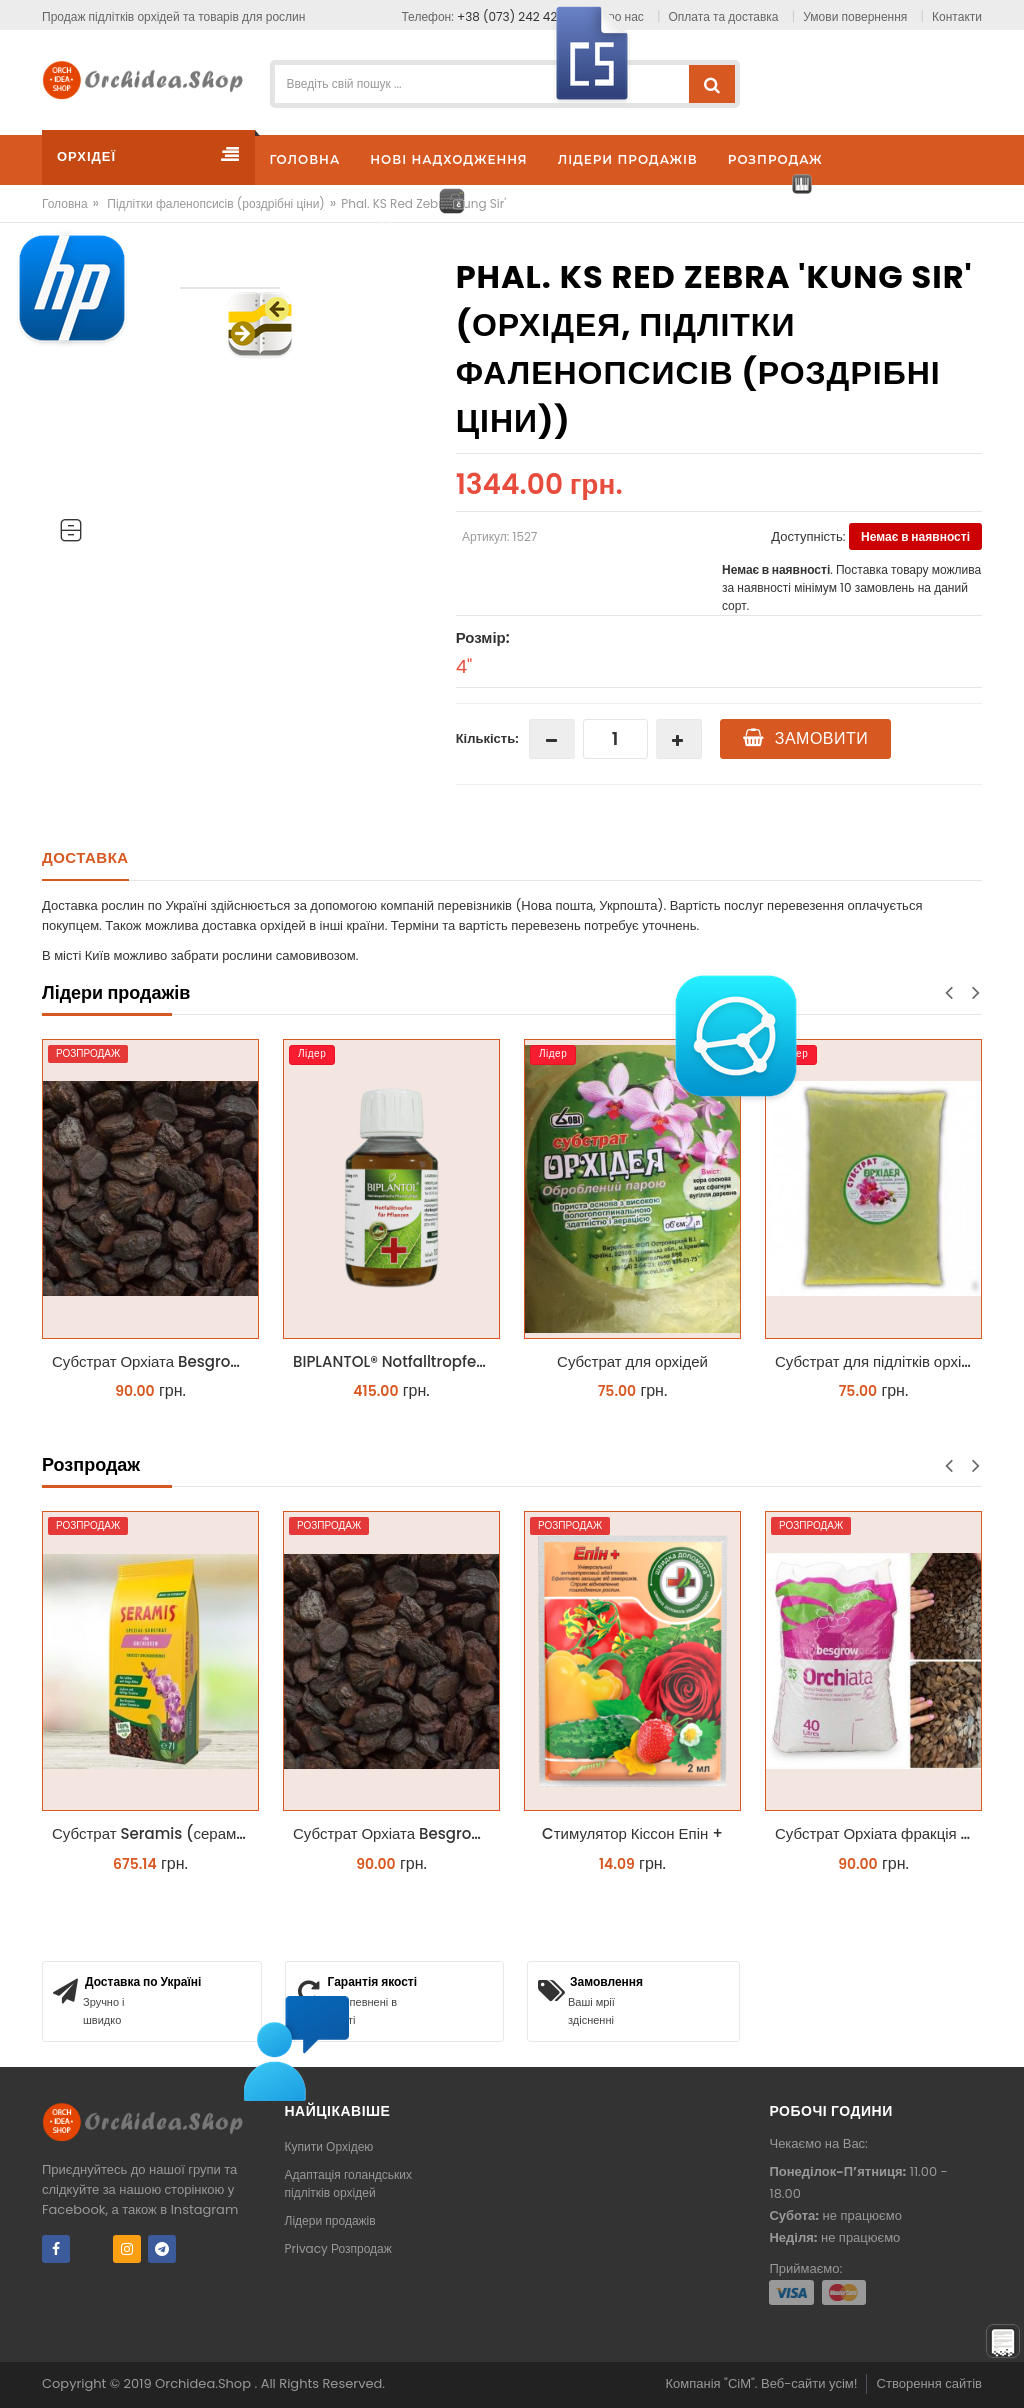 The image size is (1024, 2408). Describe the element at coordinates (1003, 2341) in the screenshot. I see `open Buffer text editor app` at that location.